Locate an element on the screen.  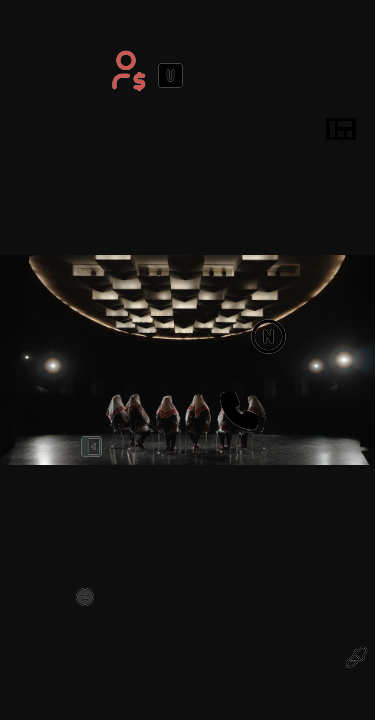
indicates north direction on a map is located at coordinates (268, 336).